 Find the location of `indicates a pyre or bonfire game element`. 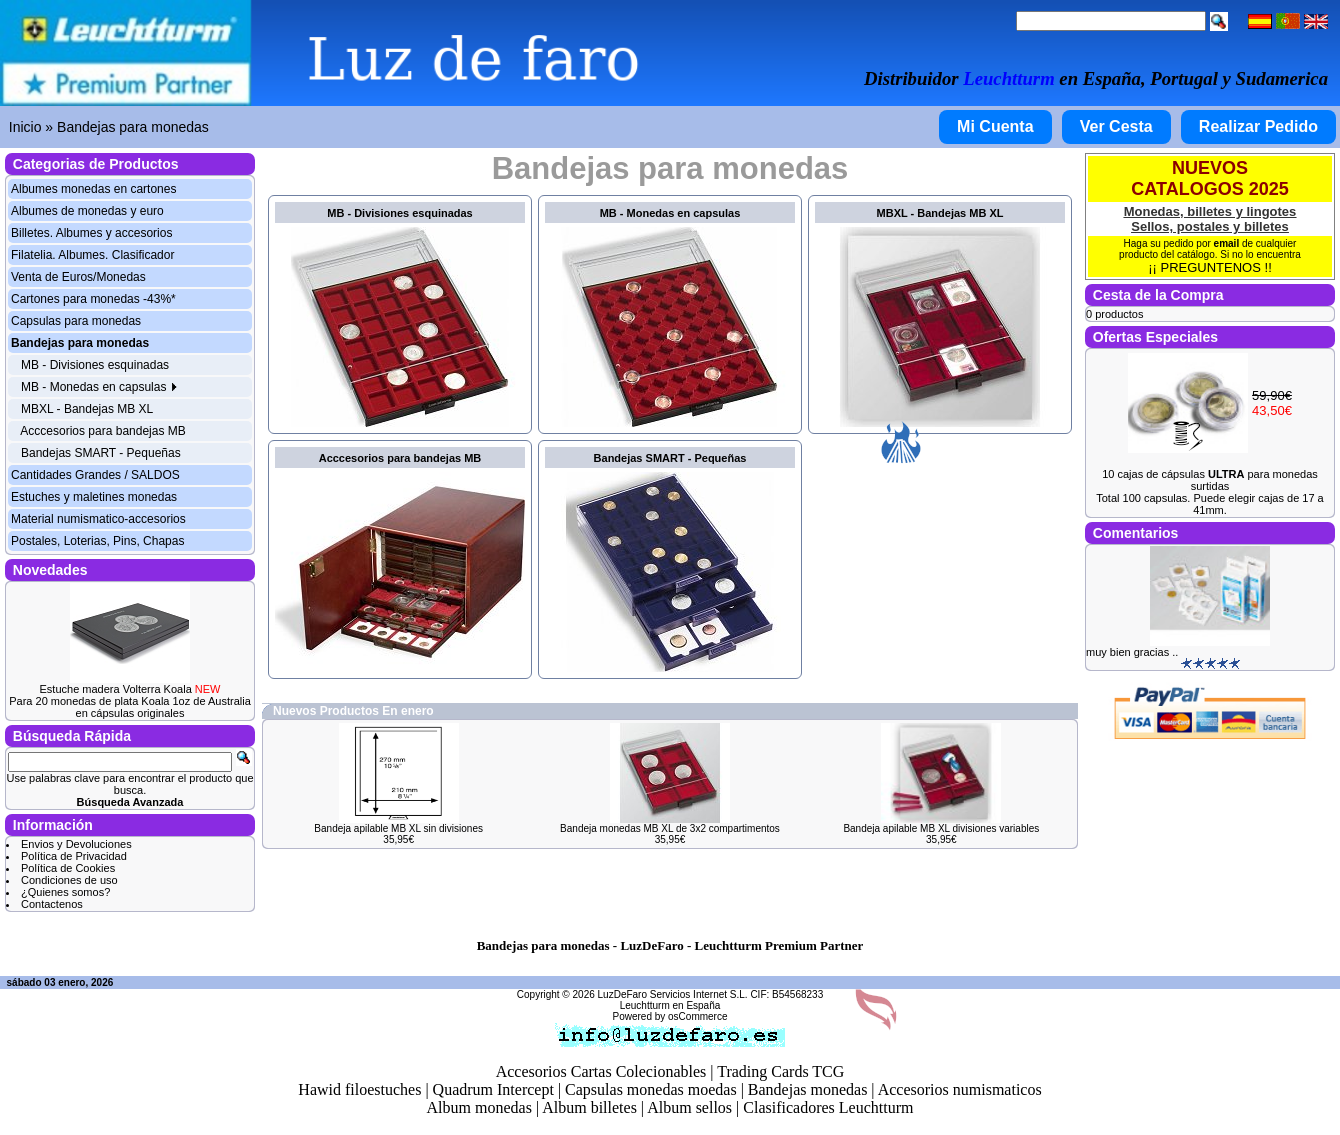

indicates a pyre or bonfire game element is located at coordinates (901, 442).